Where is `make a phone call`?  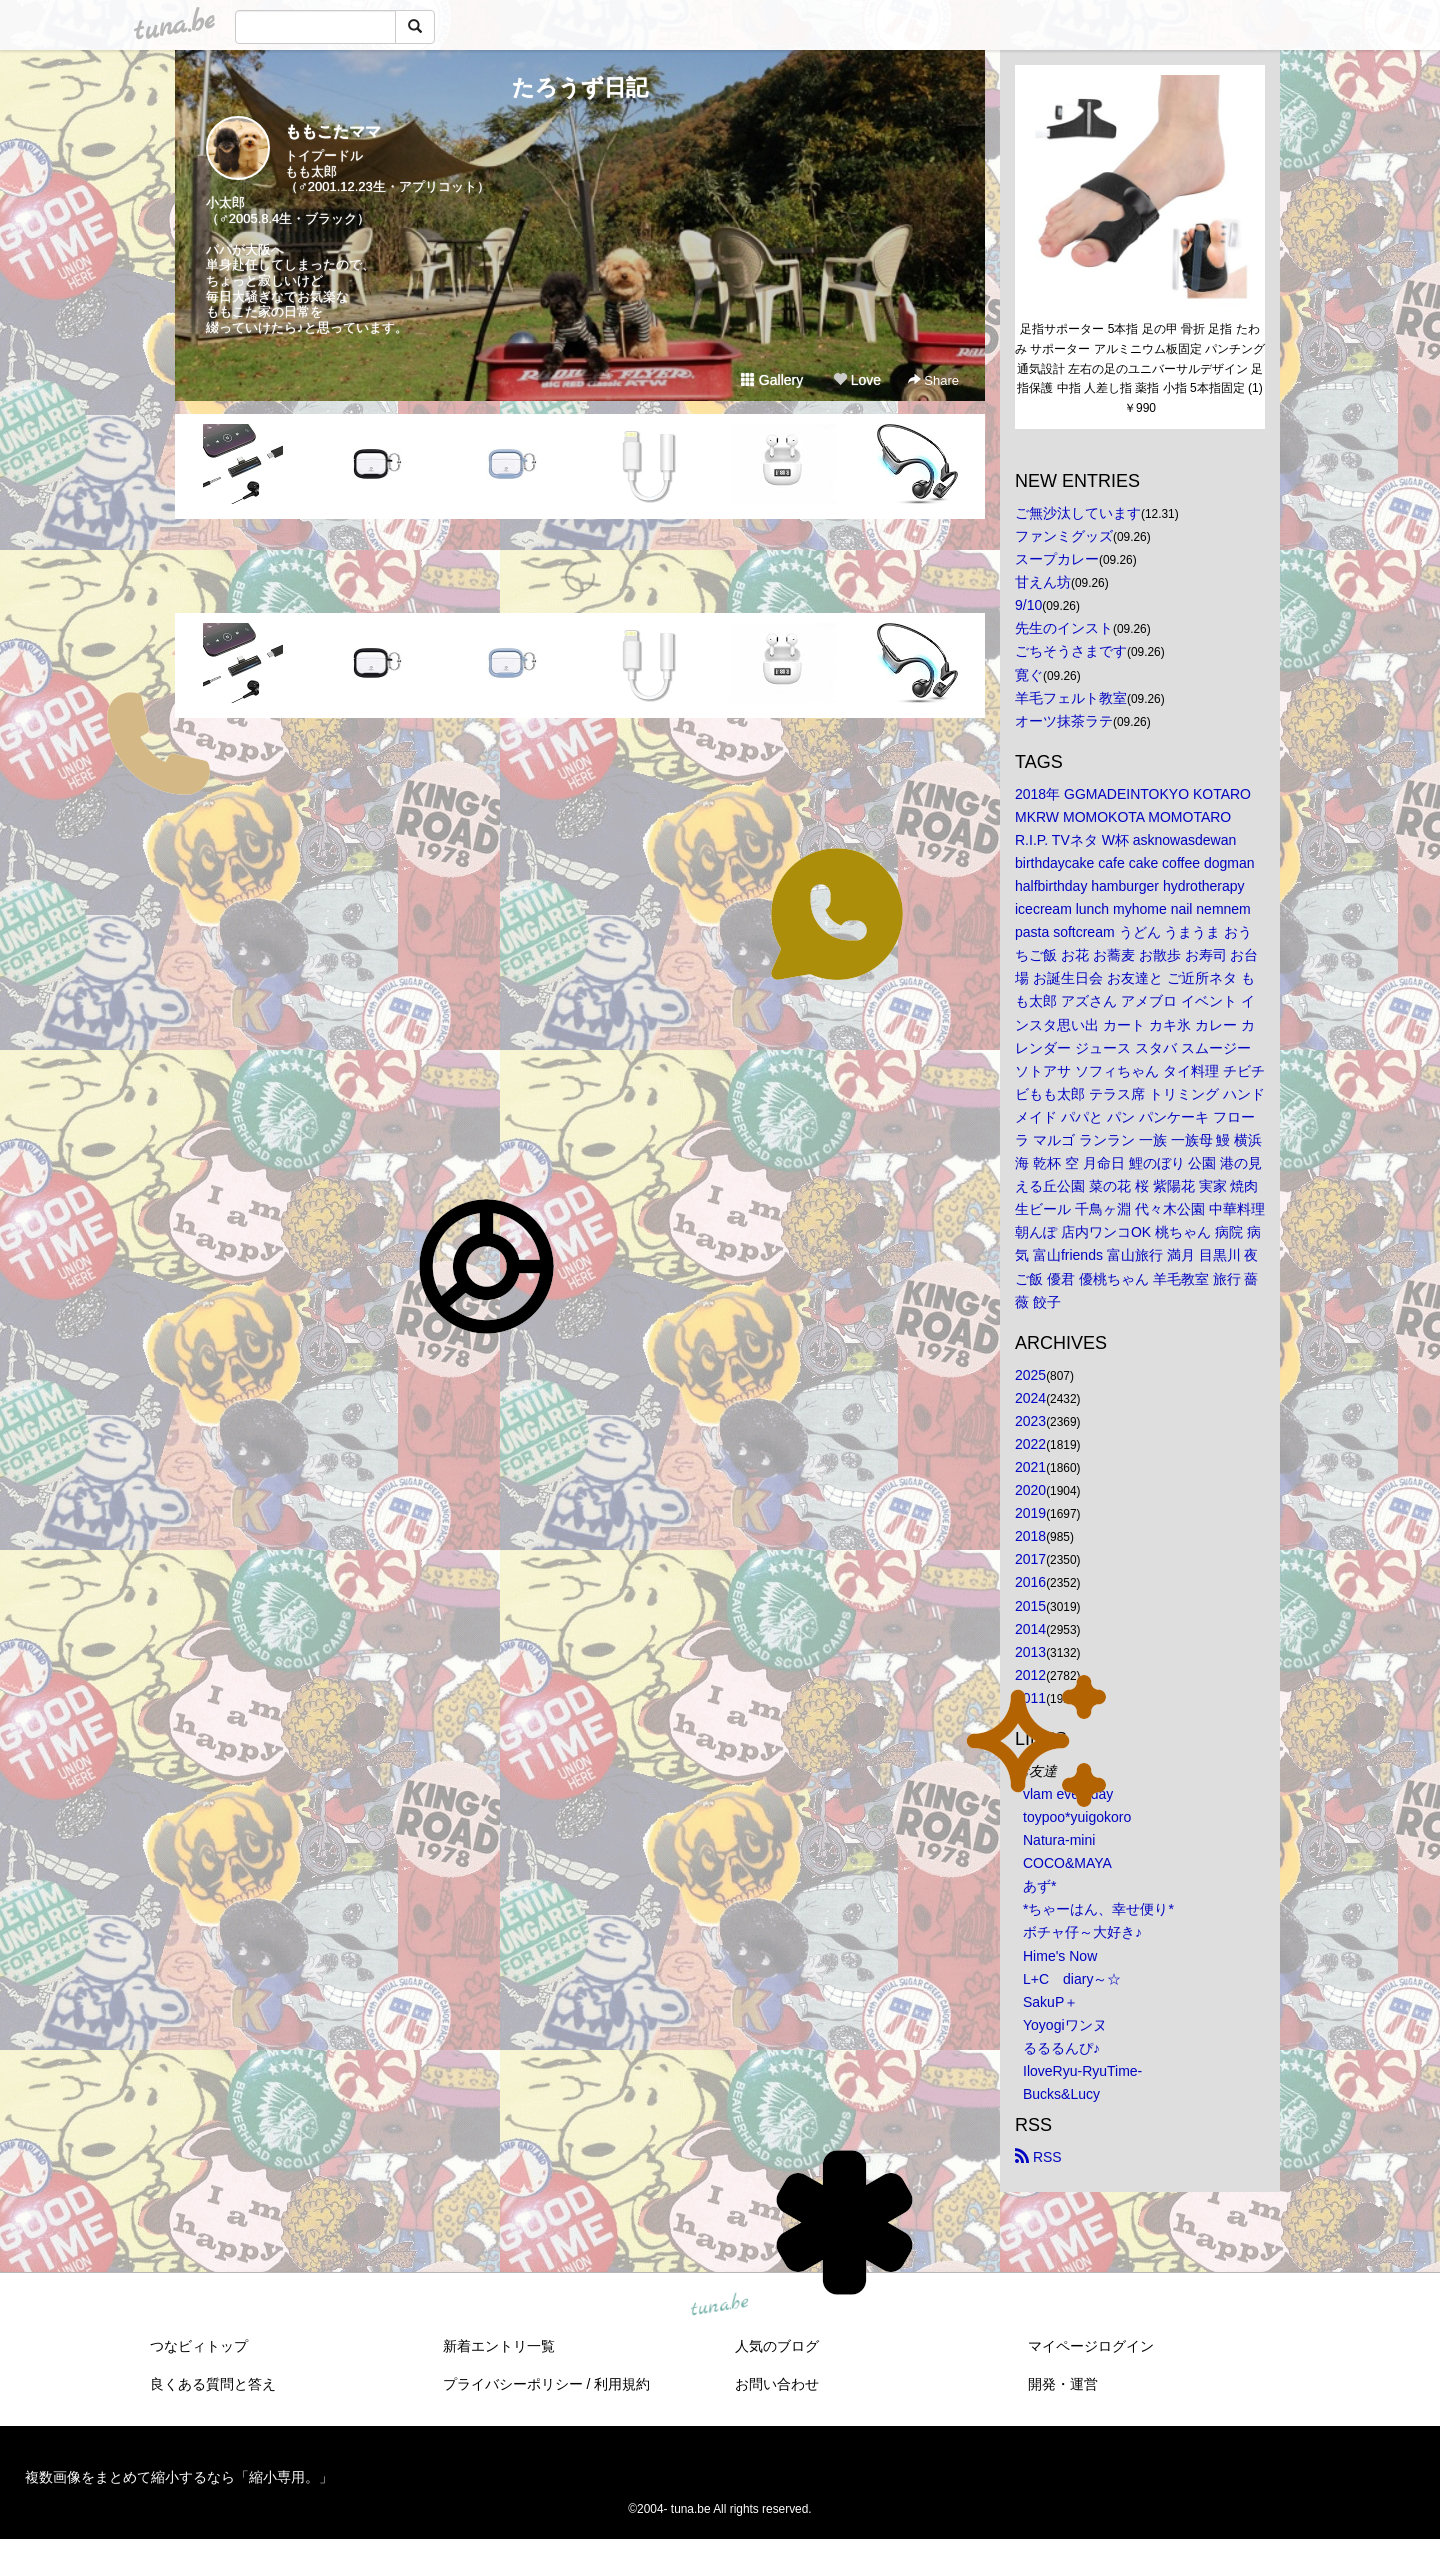 make a phone call is located at coordinates (158, 743).